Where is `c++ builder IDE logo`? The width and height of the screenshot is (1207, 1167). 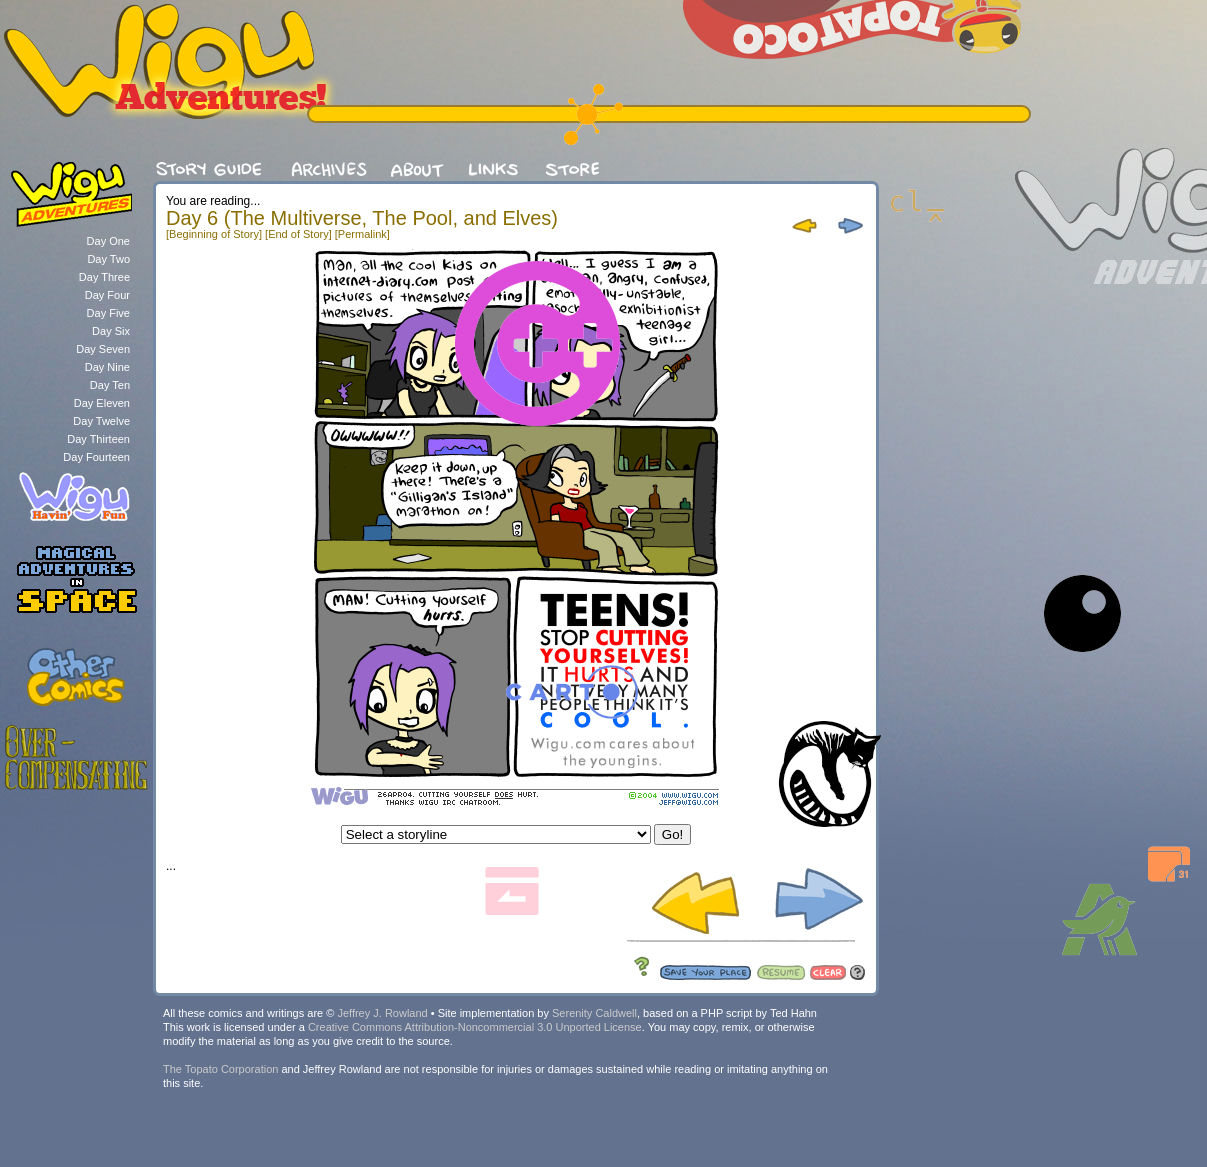 c++ builder IDE logo is located at coordinates (537, 343).